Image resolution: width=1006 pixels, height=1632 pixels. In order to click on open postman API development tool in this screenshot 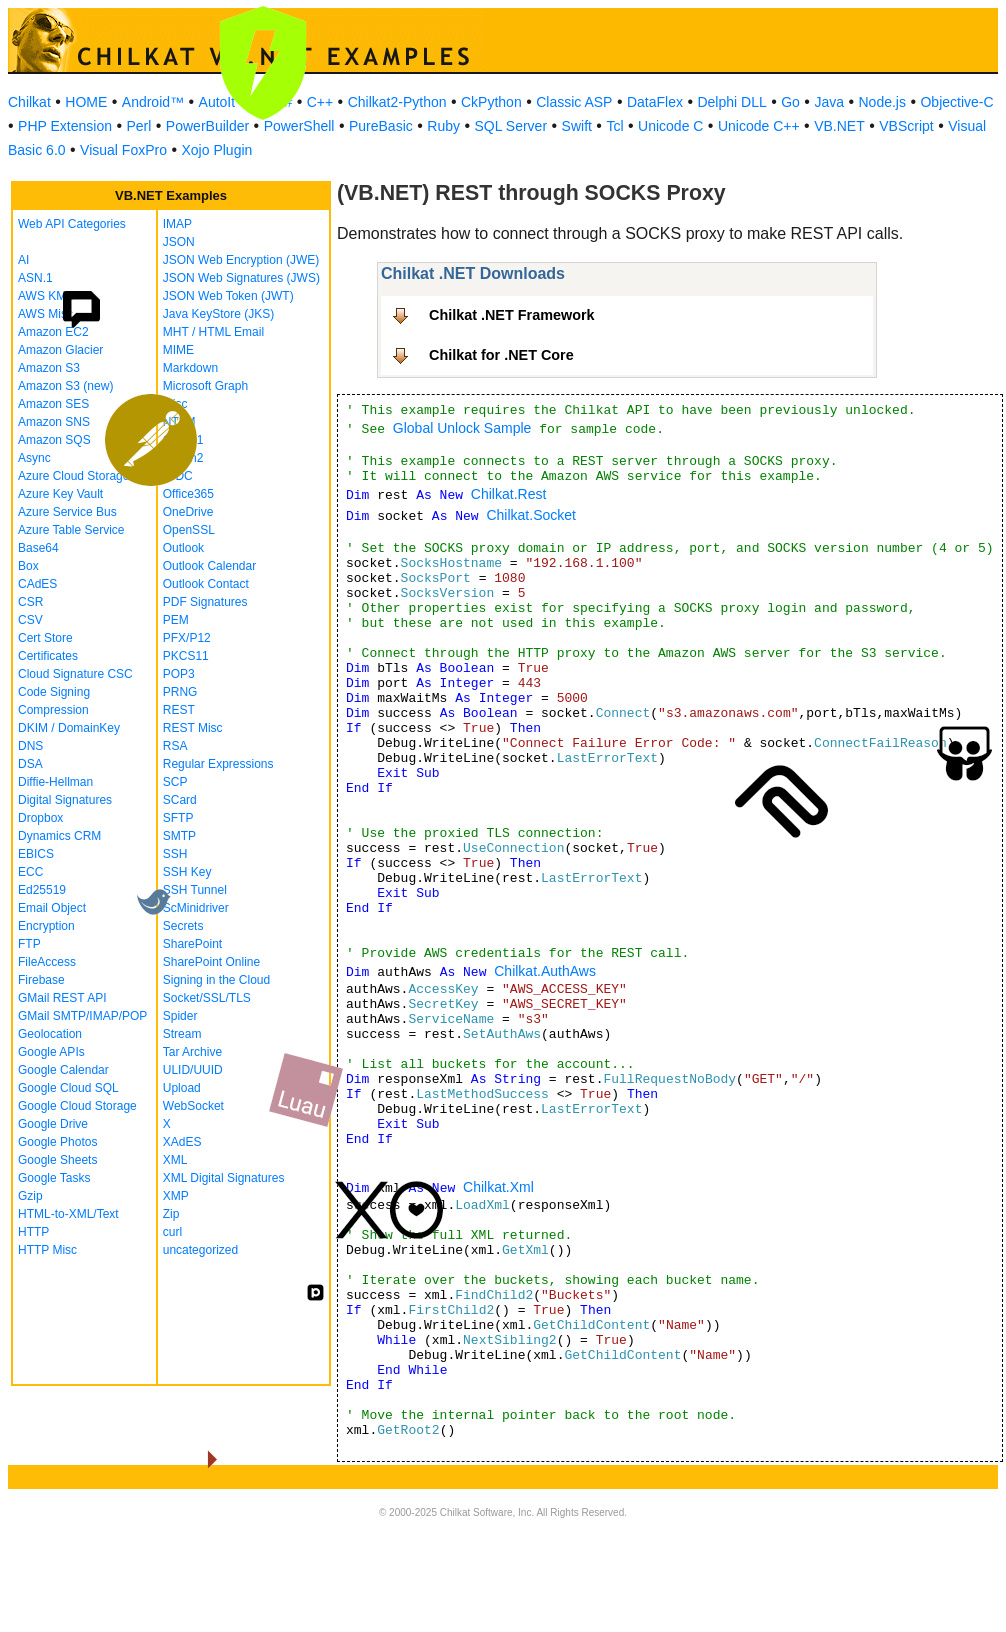, I will do `click(151, 440)`.